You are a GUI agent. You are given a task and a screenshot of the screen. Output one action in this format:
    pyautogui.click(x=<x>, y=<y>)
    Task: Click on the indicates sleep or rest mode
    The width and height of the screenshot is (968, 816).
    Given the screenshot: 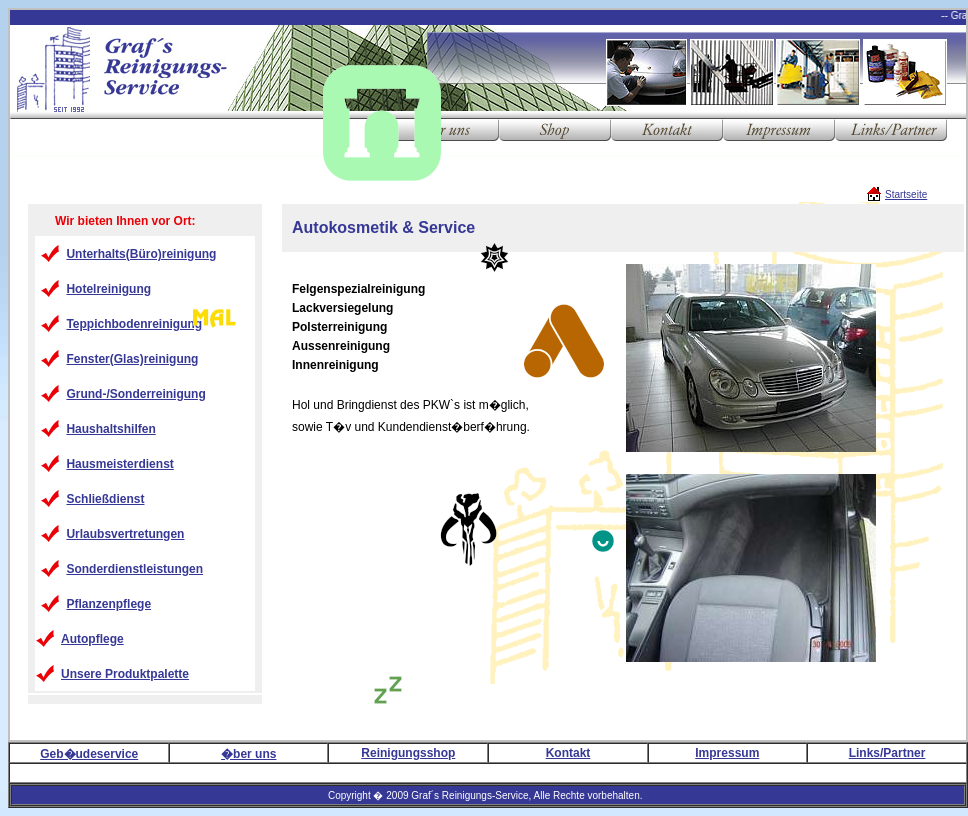 What is the action you would take?
    pyautogui.click(x=388, y=690)
    